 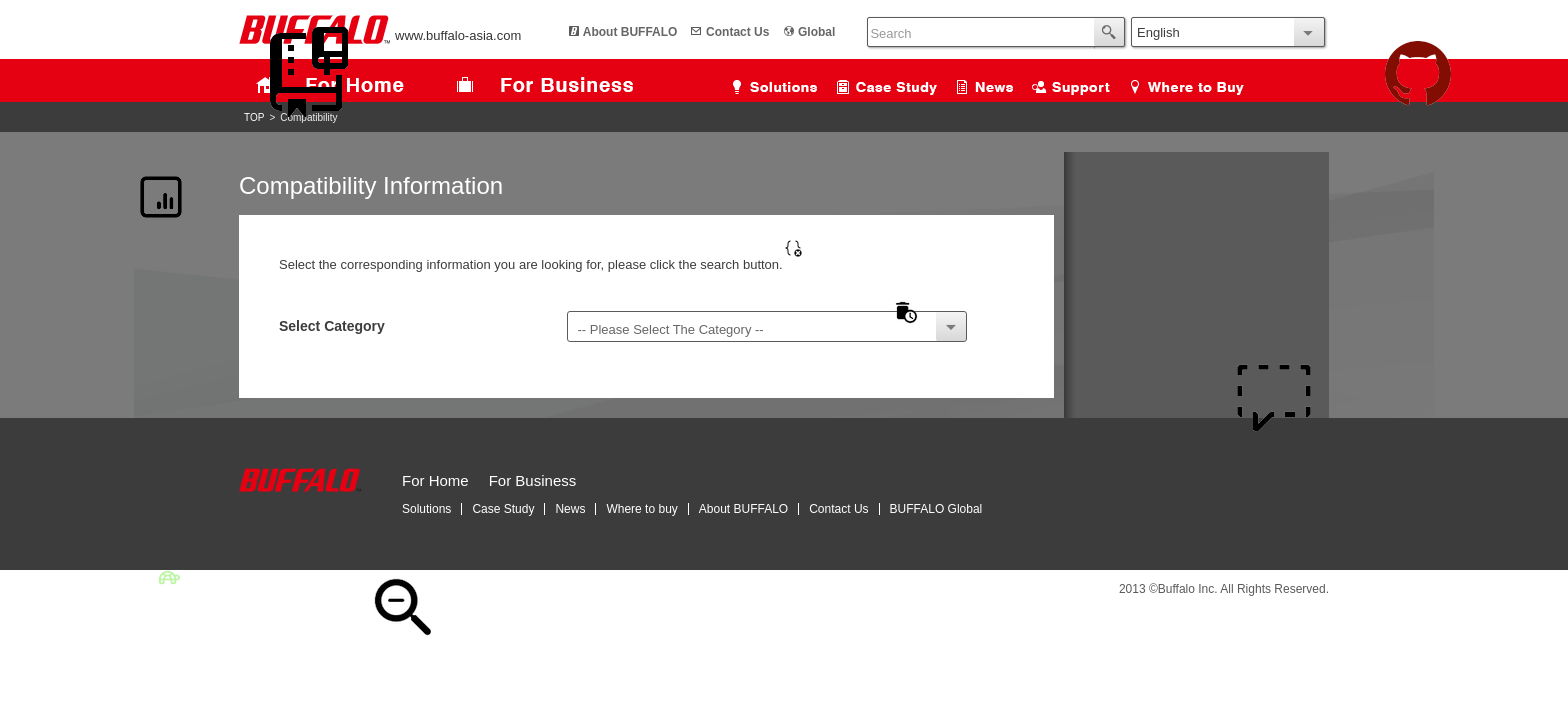 What do you see at coordinates (169, 577) in the screenshot?
I see `indicates slow loading or processing speed` at bounding box center [169, 577].